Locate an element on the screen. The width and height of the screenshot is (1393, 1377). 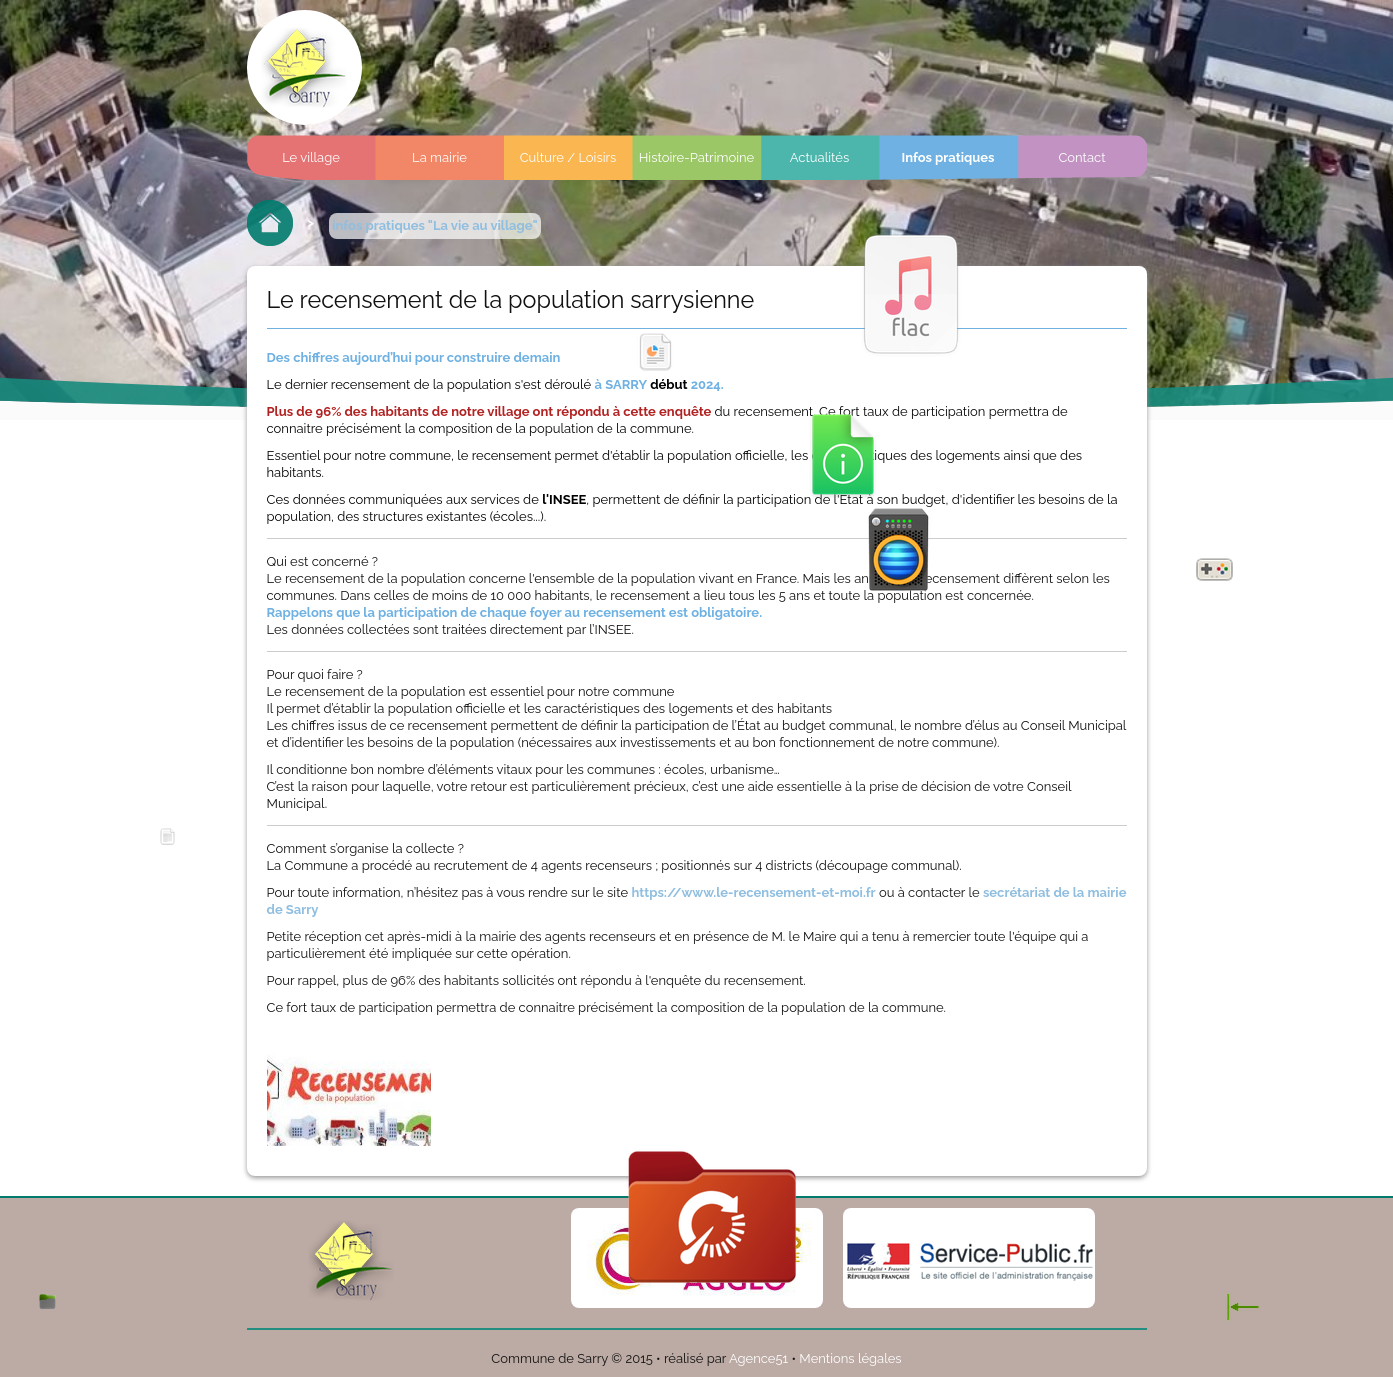
open a presentation file is located at coordinates (655, 351).